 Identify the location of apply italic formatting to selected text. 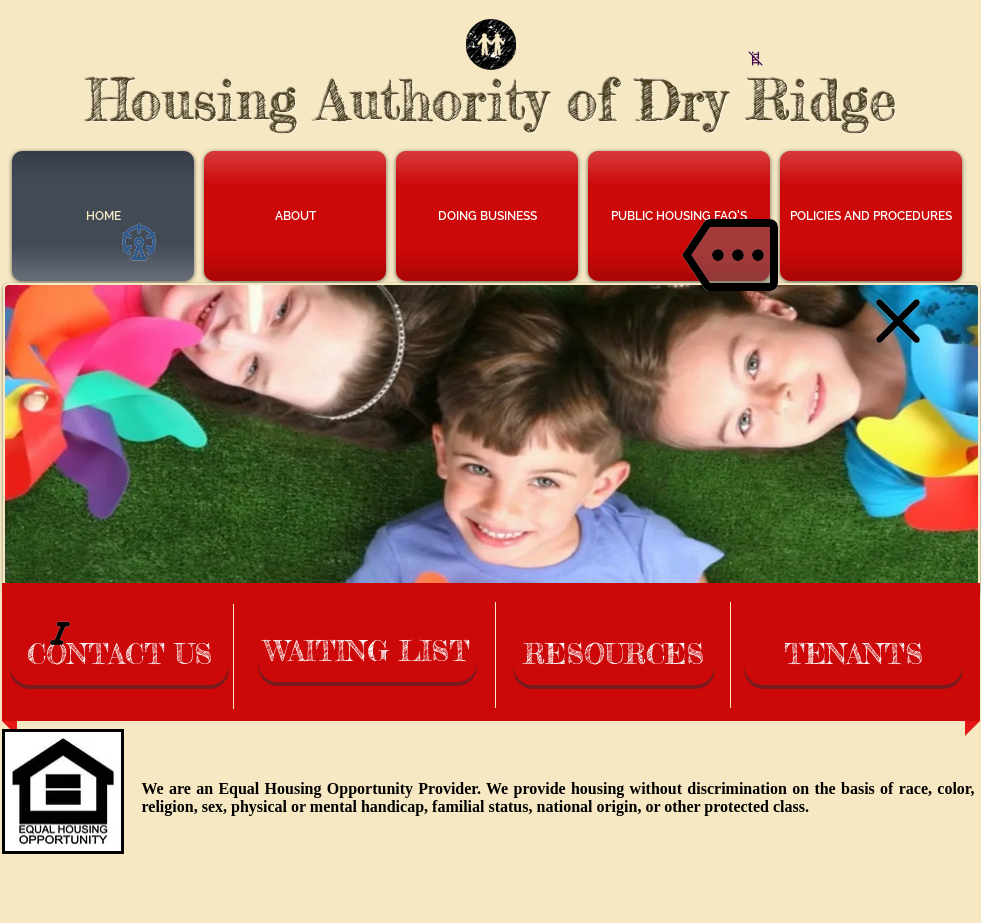
(60, 635).